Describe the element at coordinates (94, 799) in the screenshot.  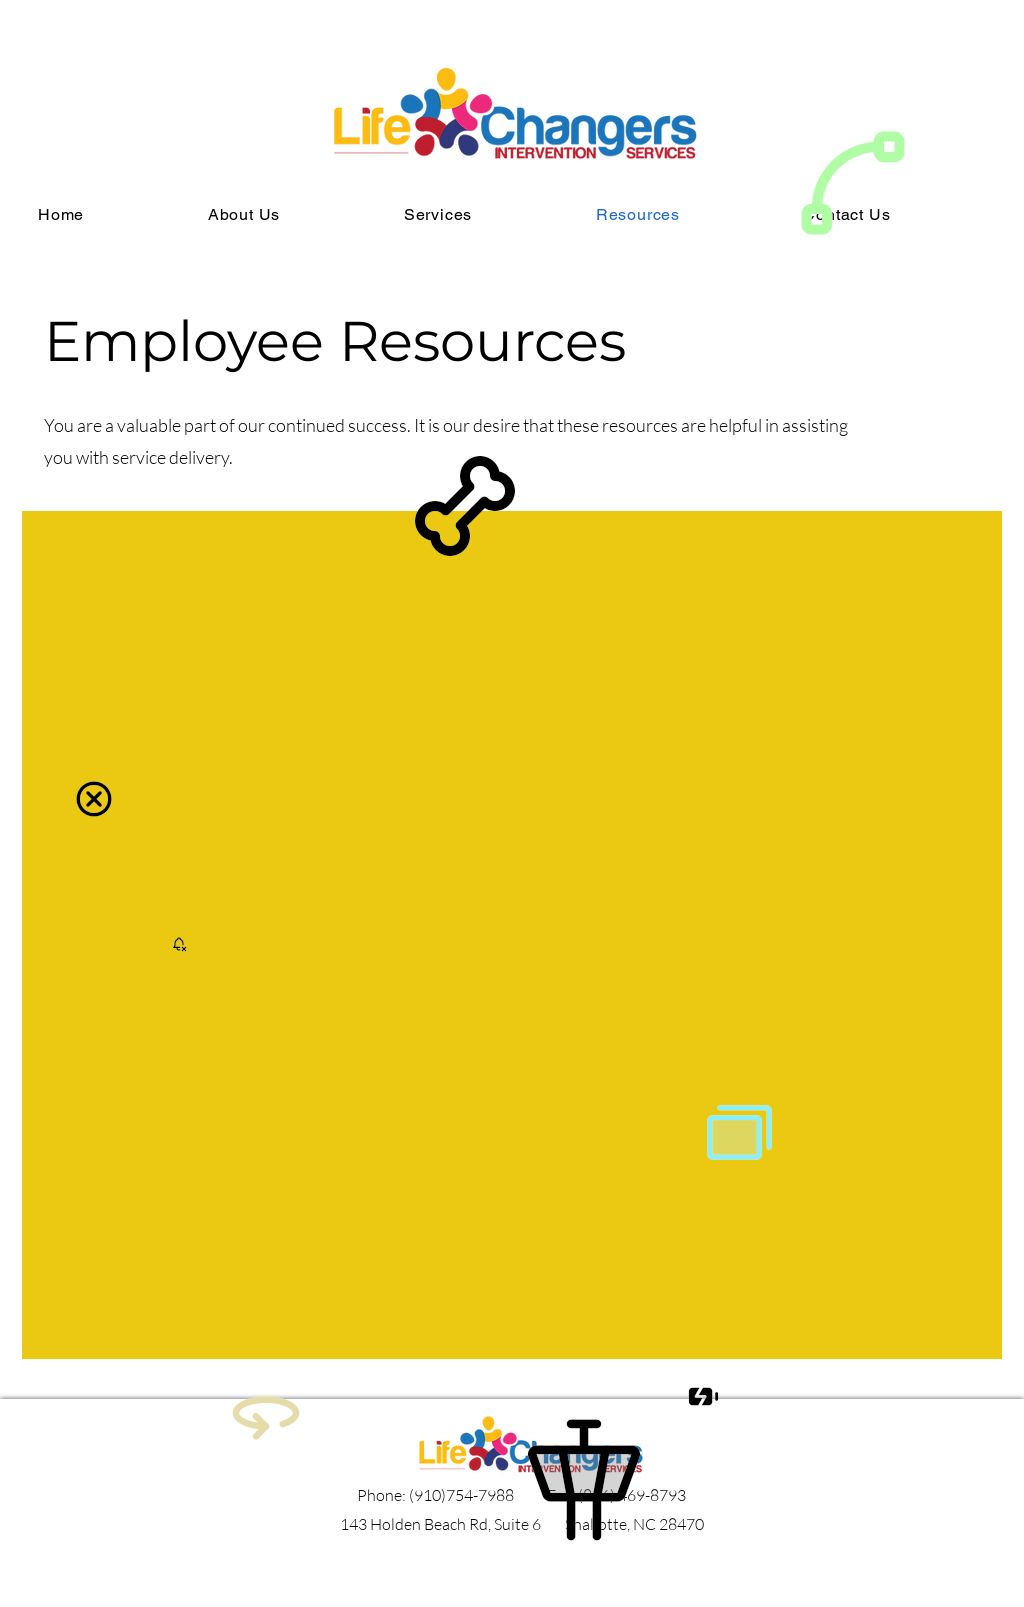
I see `playstation cross button symbol` at that location.